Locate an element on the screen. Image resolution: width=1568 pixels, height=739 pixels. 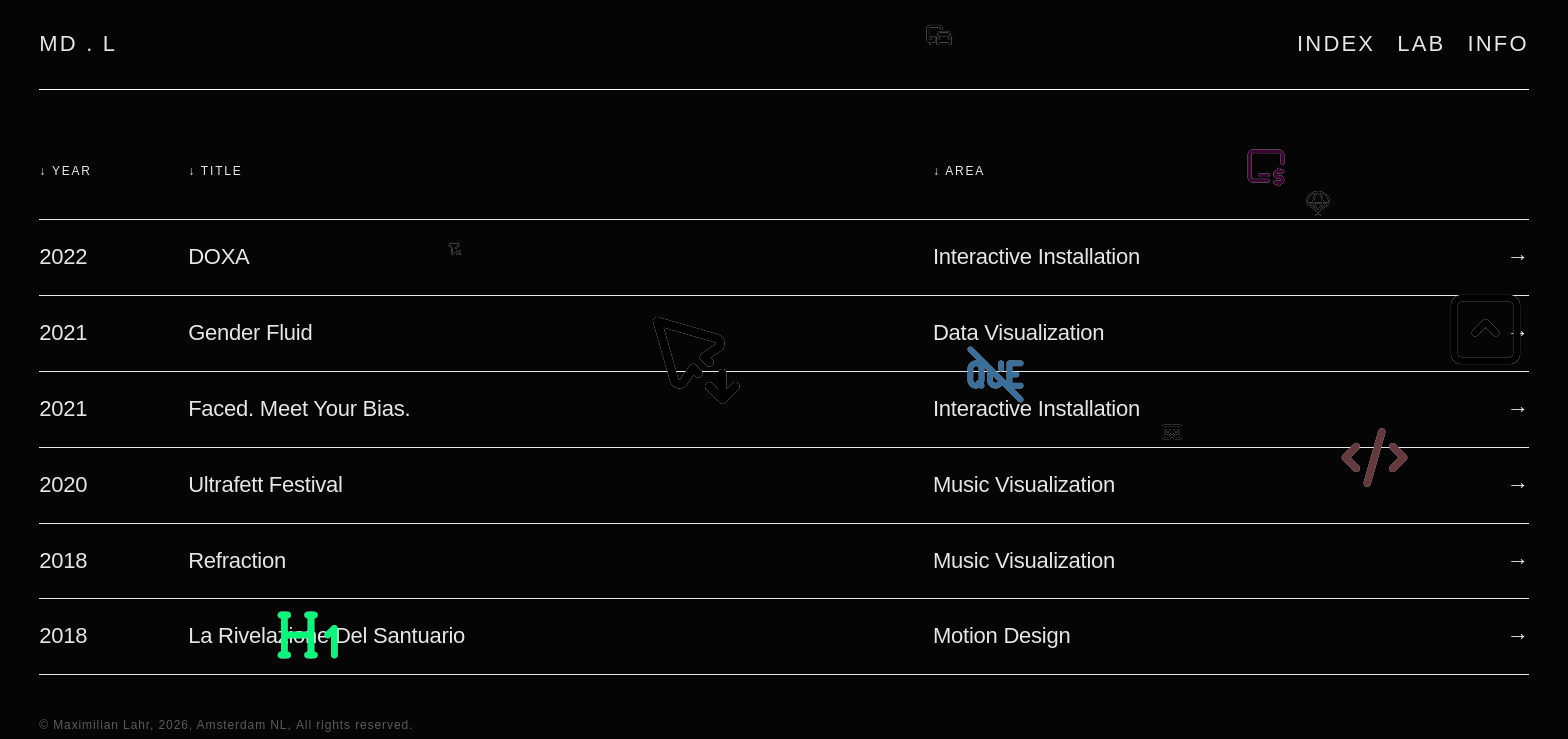
access tablet payment or billing settings is located at coordinates (1266, 166).